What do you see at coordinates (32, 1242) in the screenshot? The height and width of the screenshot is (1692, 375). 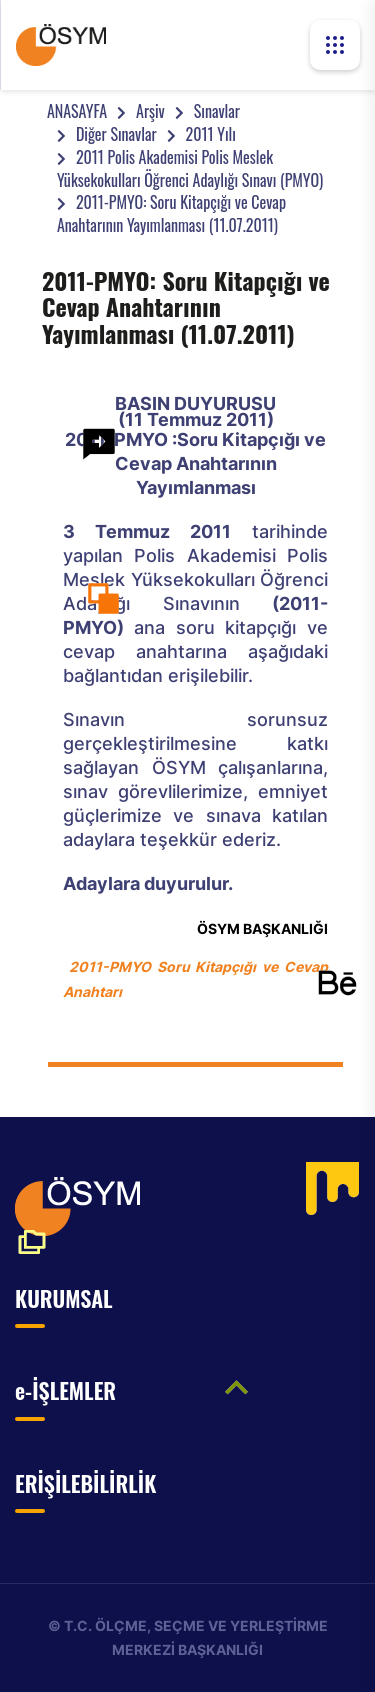 I see `browse all folders` at bounding box center [32, 1242].